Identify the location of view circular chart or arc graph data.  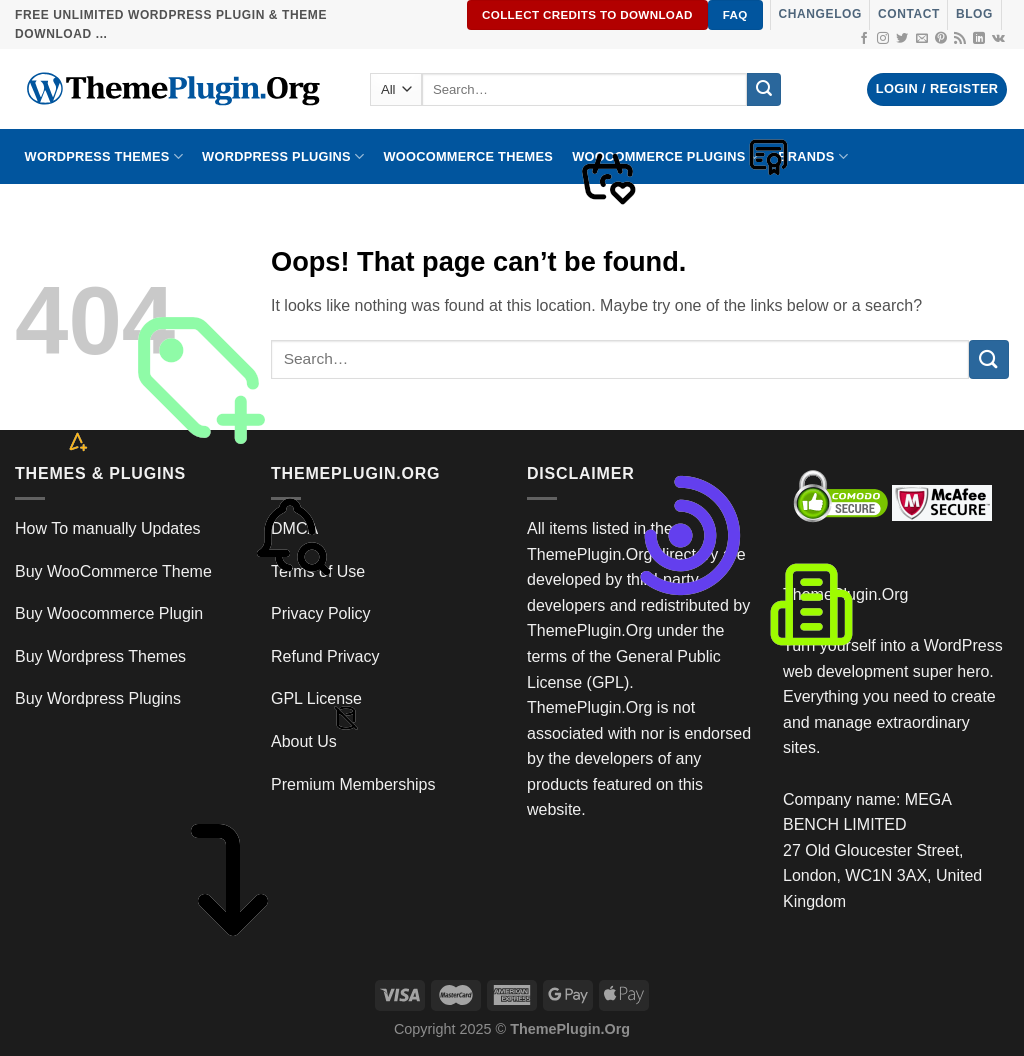
(680, 535).